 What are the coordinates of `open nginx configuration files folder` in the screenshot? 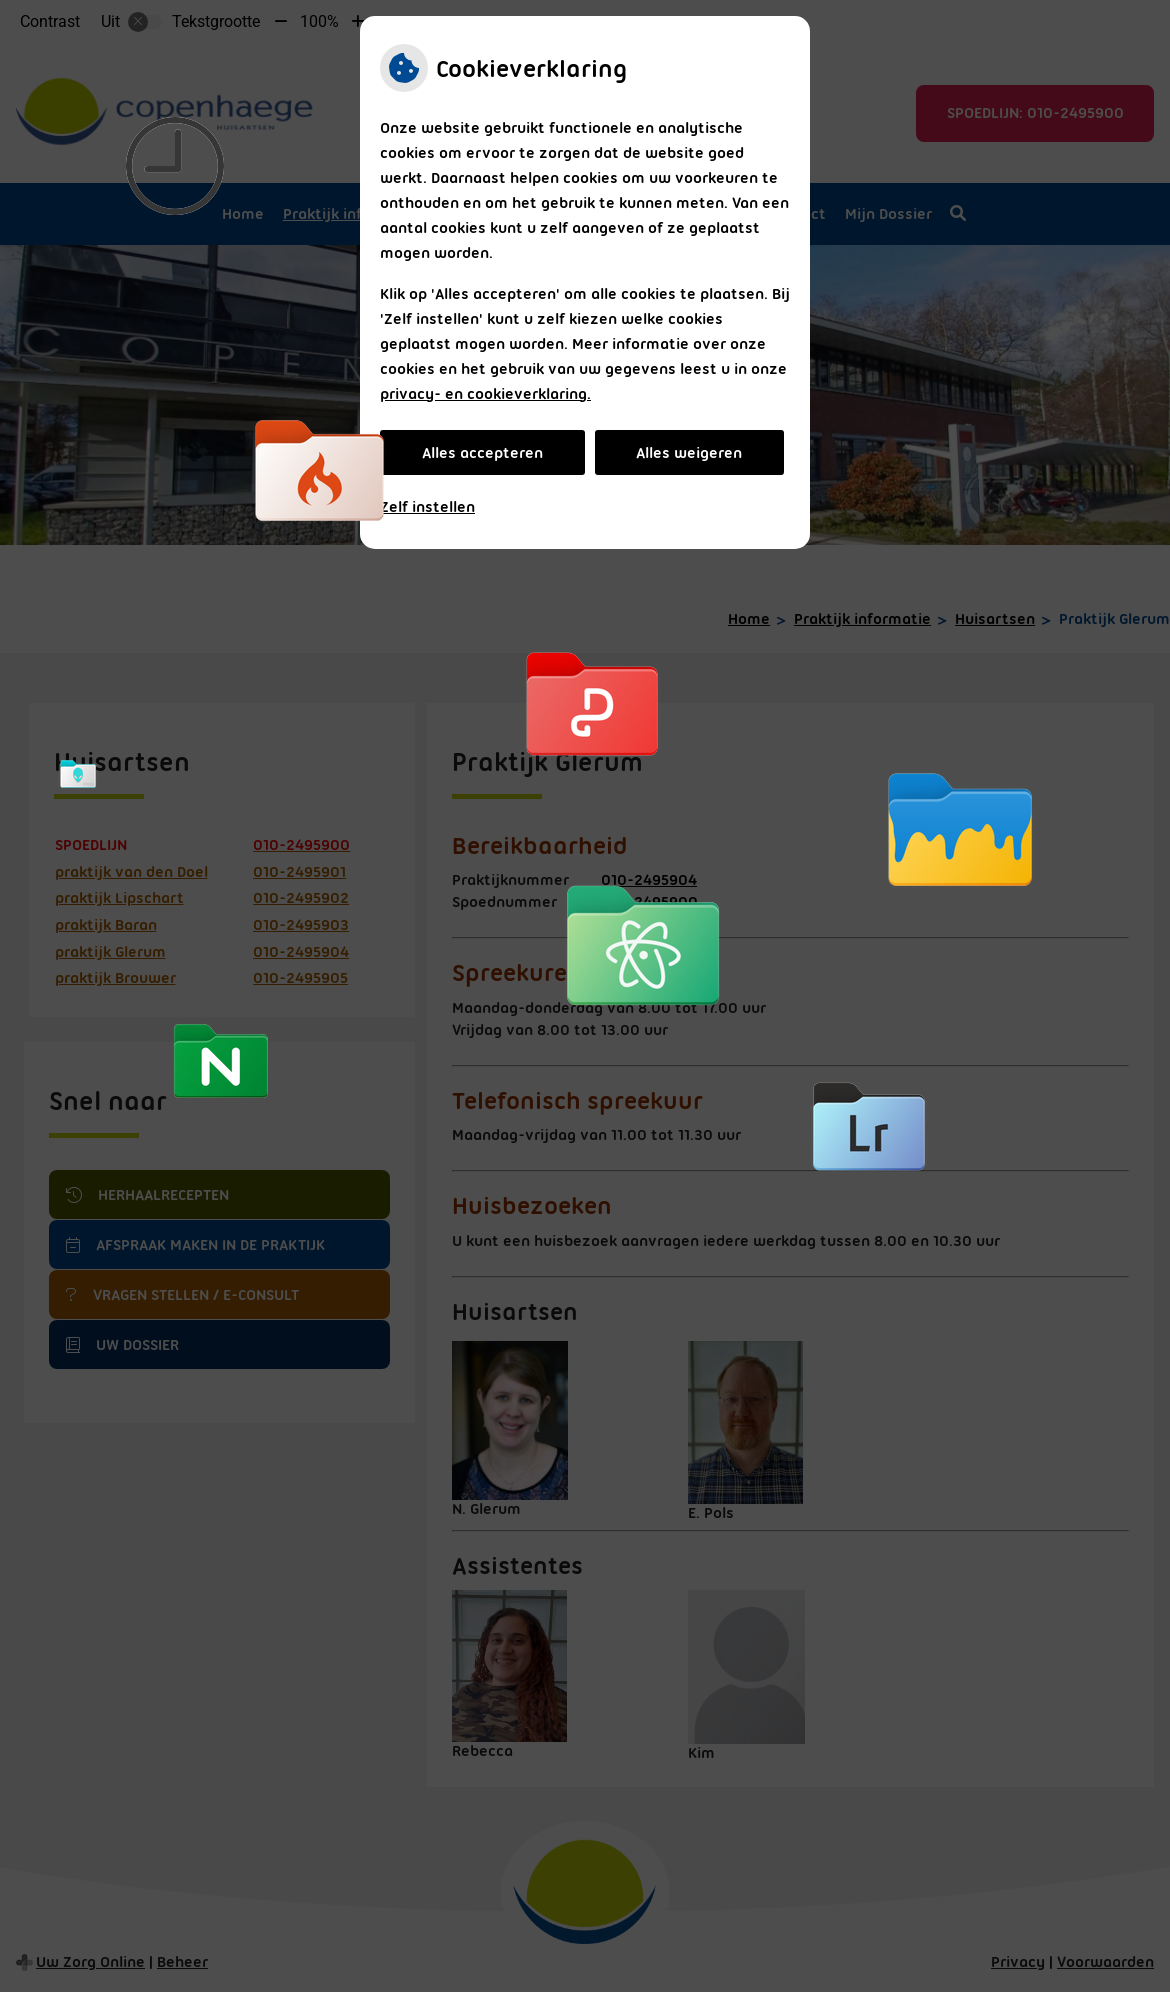 It's located at (220, 1063).